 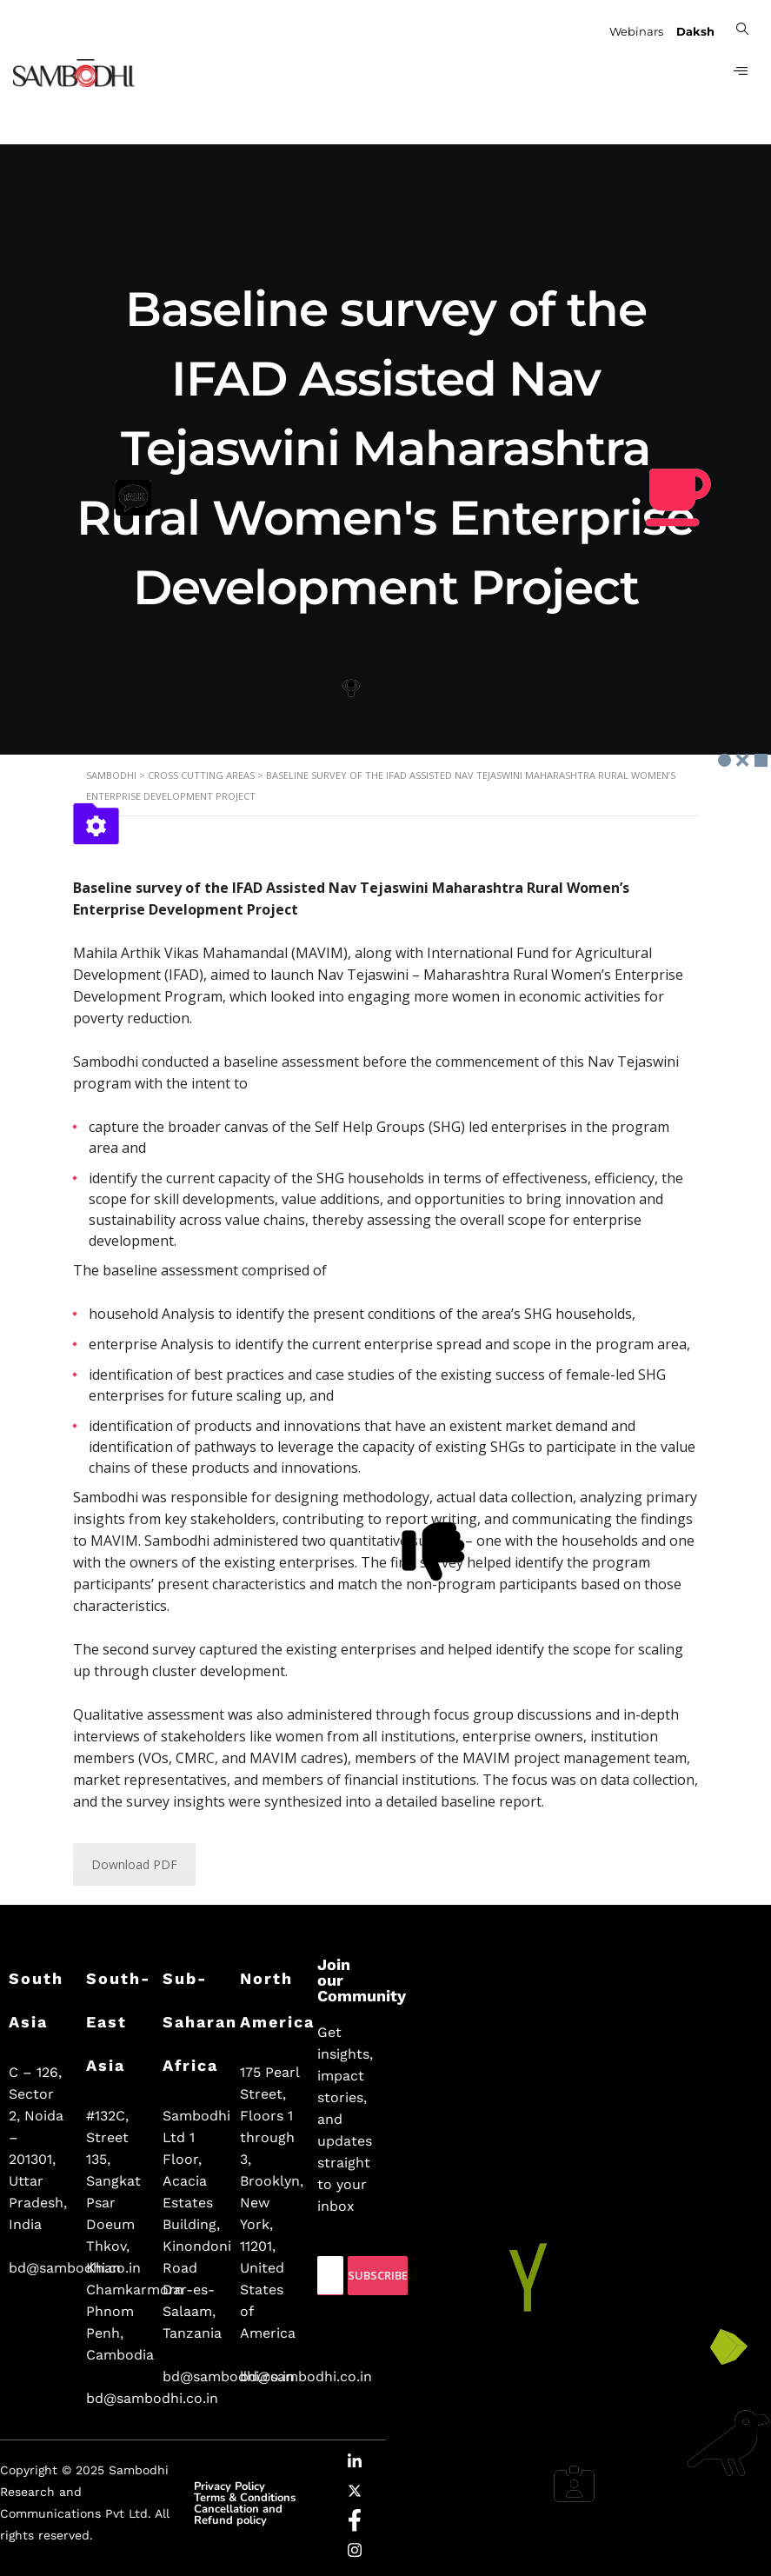 What do you see at coordinates (133, 497) in the screenshot?
I see `open KakaoTalk messaging app` at bounding box center [133, 497].